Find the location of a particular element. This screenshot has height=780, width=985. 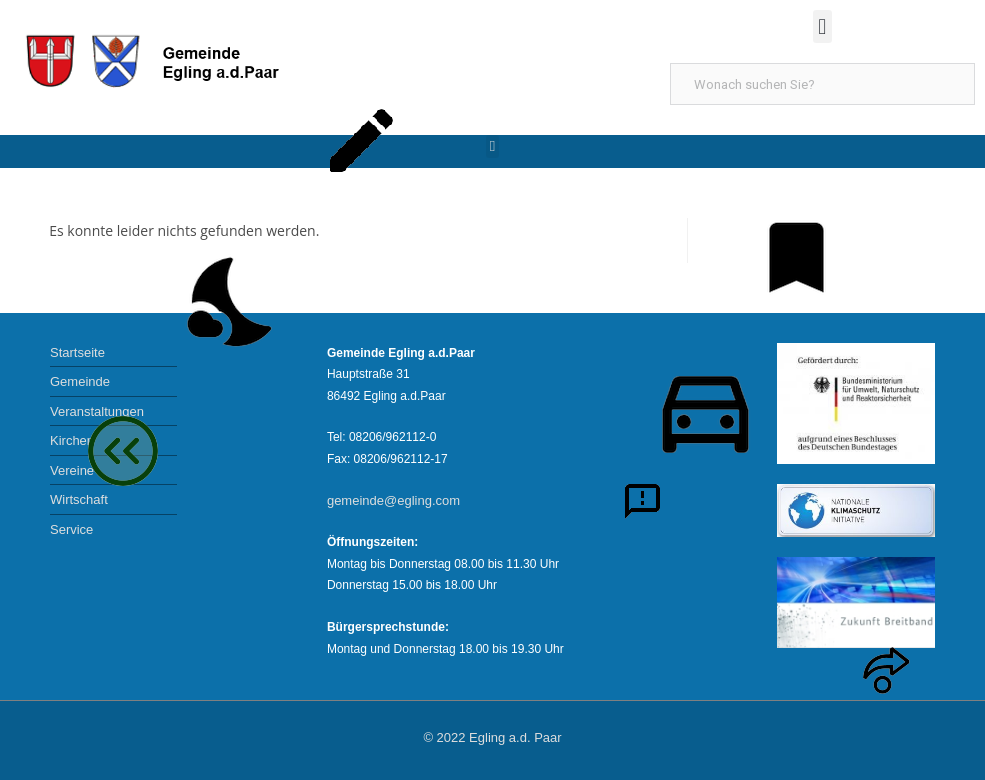

edit content or settings is located at coordinates (361, 140).